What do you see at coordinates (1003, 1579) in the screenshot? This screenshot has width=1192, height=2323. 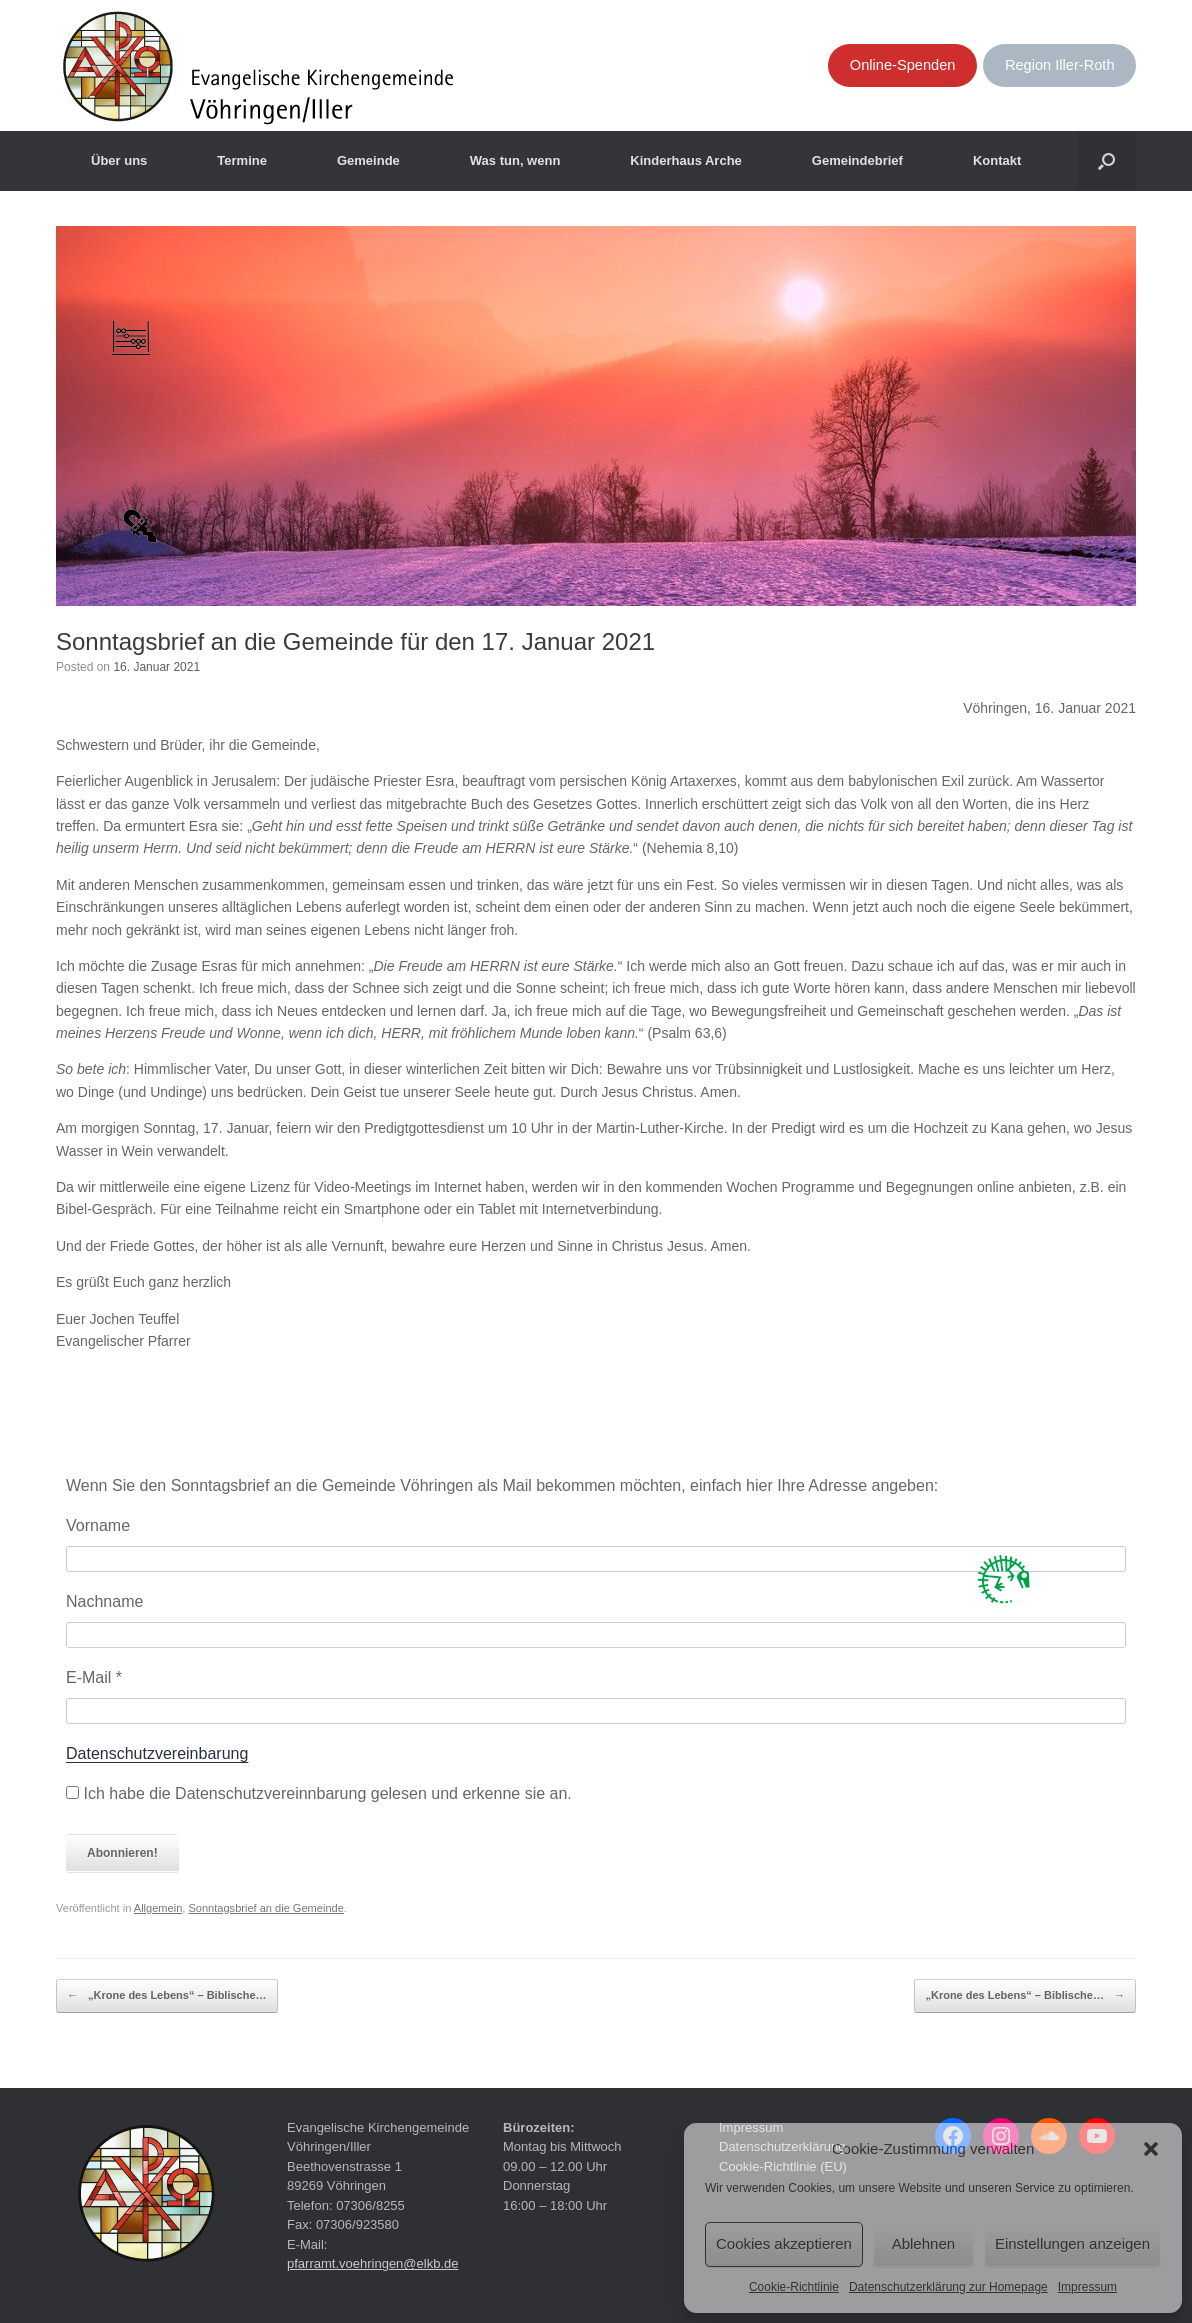 I see `access fossil or dinosaur collection` at bounding box center [1003, 1579].